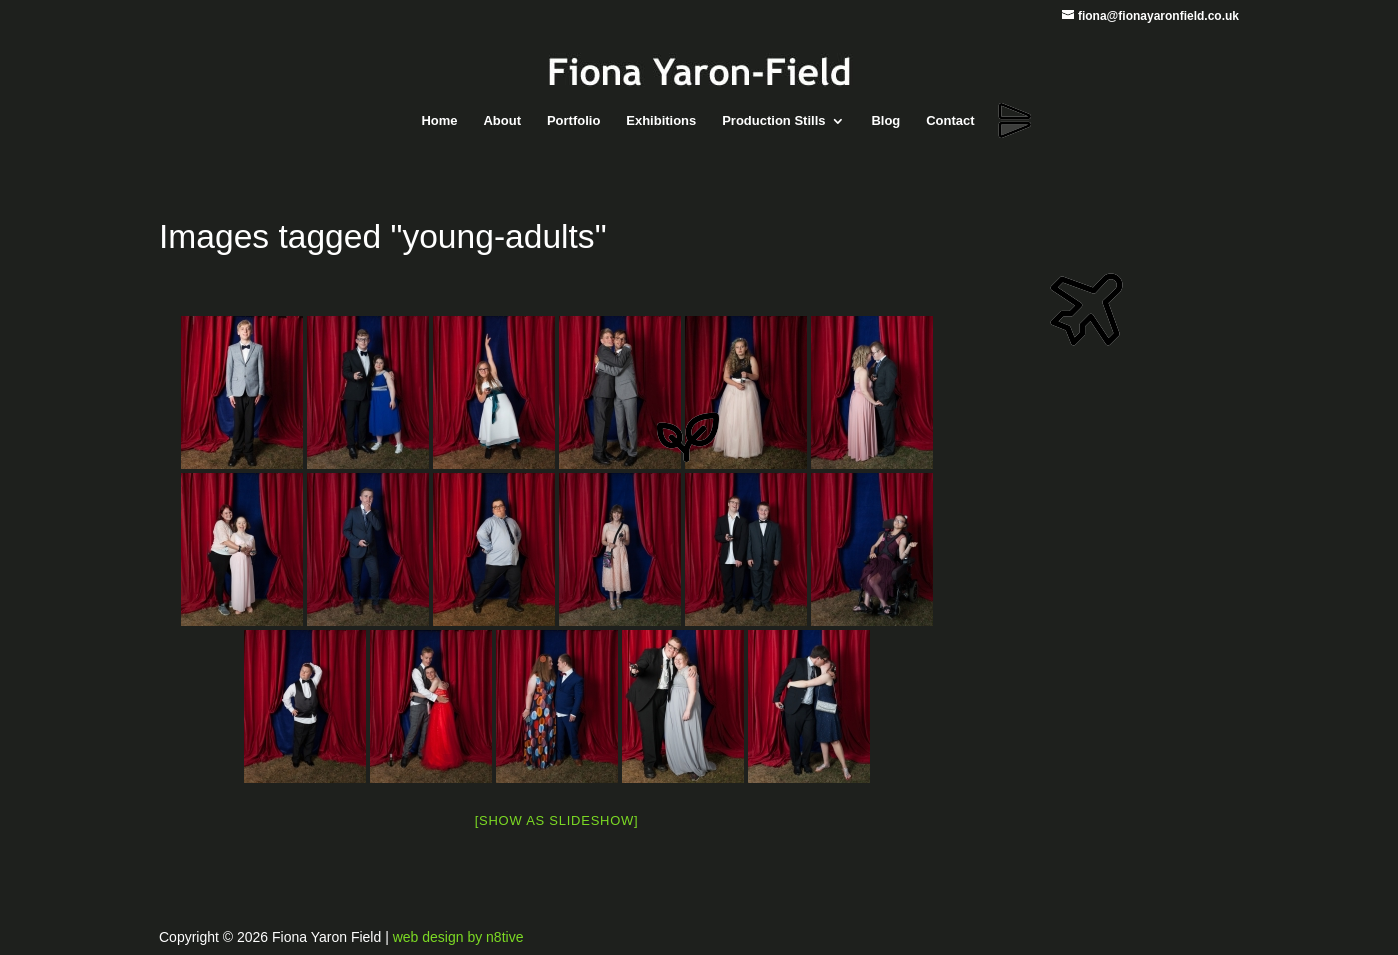 This screenshot has height=955, width=1398. I want to click on enable airplane mode, so click(1088, 308).